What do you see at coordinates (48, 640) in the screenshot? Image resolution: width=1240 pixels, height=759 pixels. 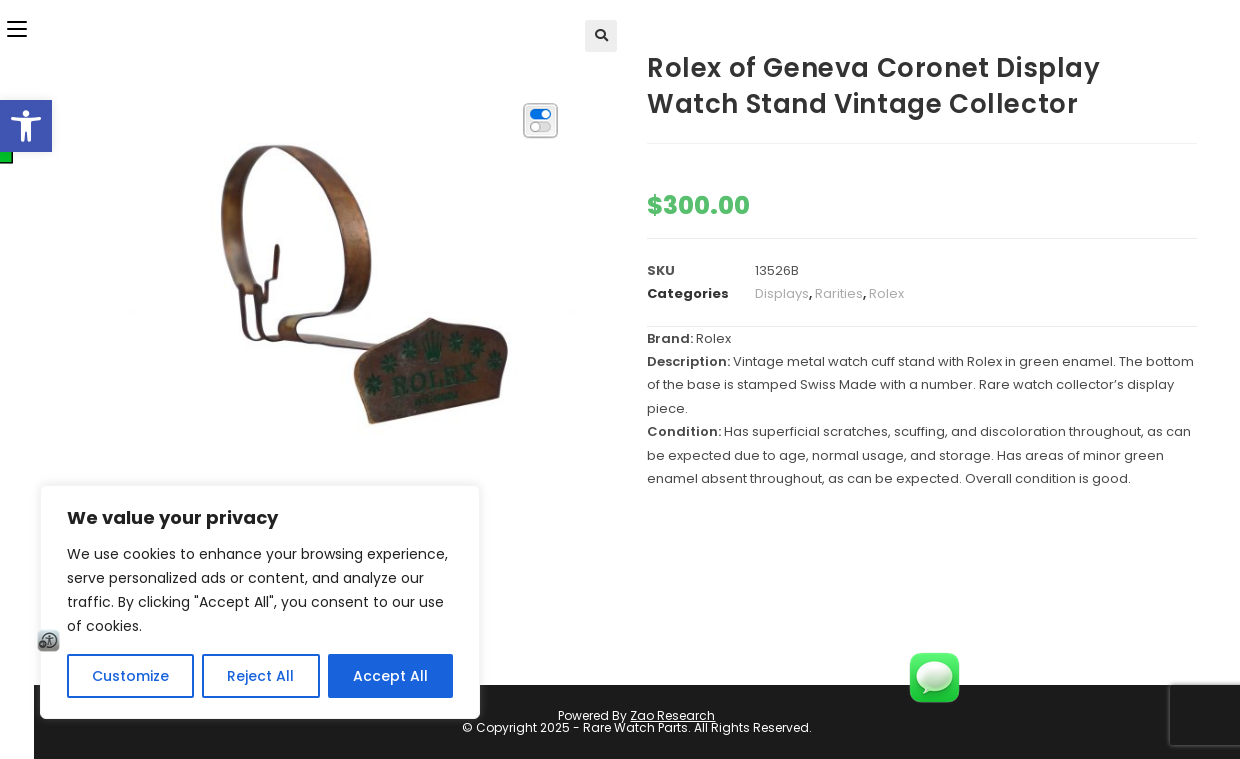 I see `open VoiceOver accessibility utility` at bounding box center [48, 640].